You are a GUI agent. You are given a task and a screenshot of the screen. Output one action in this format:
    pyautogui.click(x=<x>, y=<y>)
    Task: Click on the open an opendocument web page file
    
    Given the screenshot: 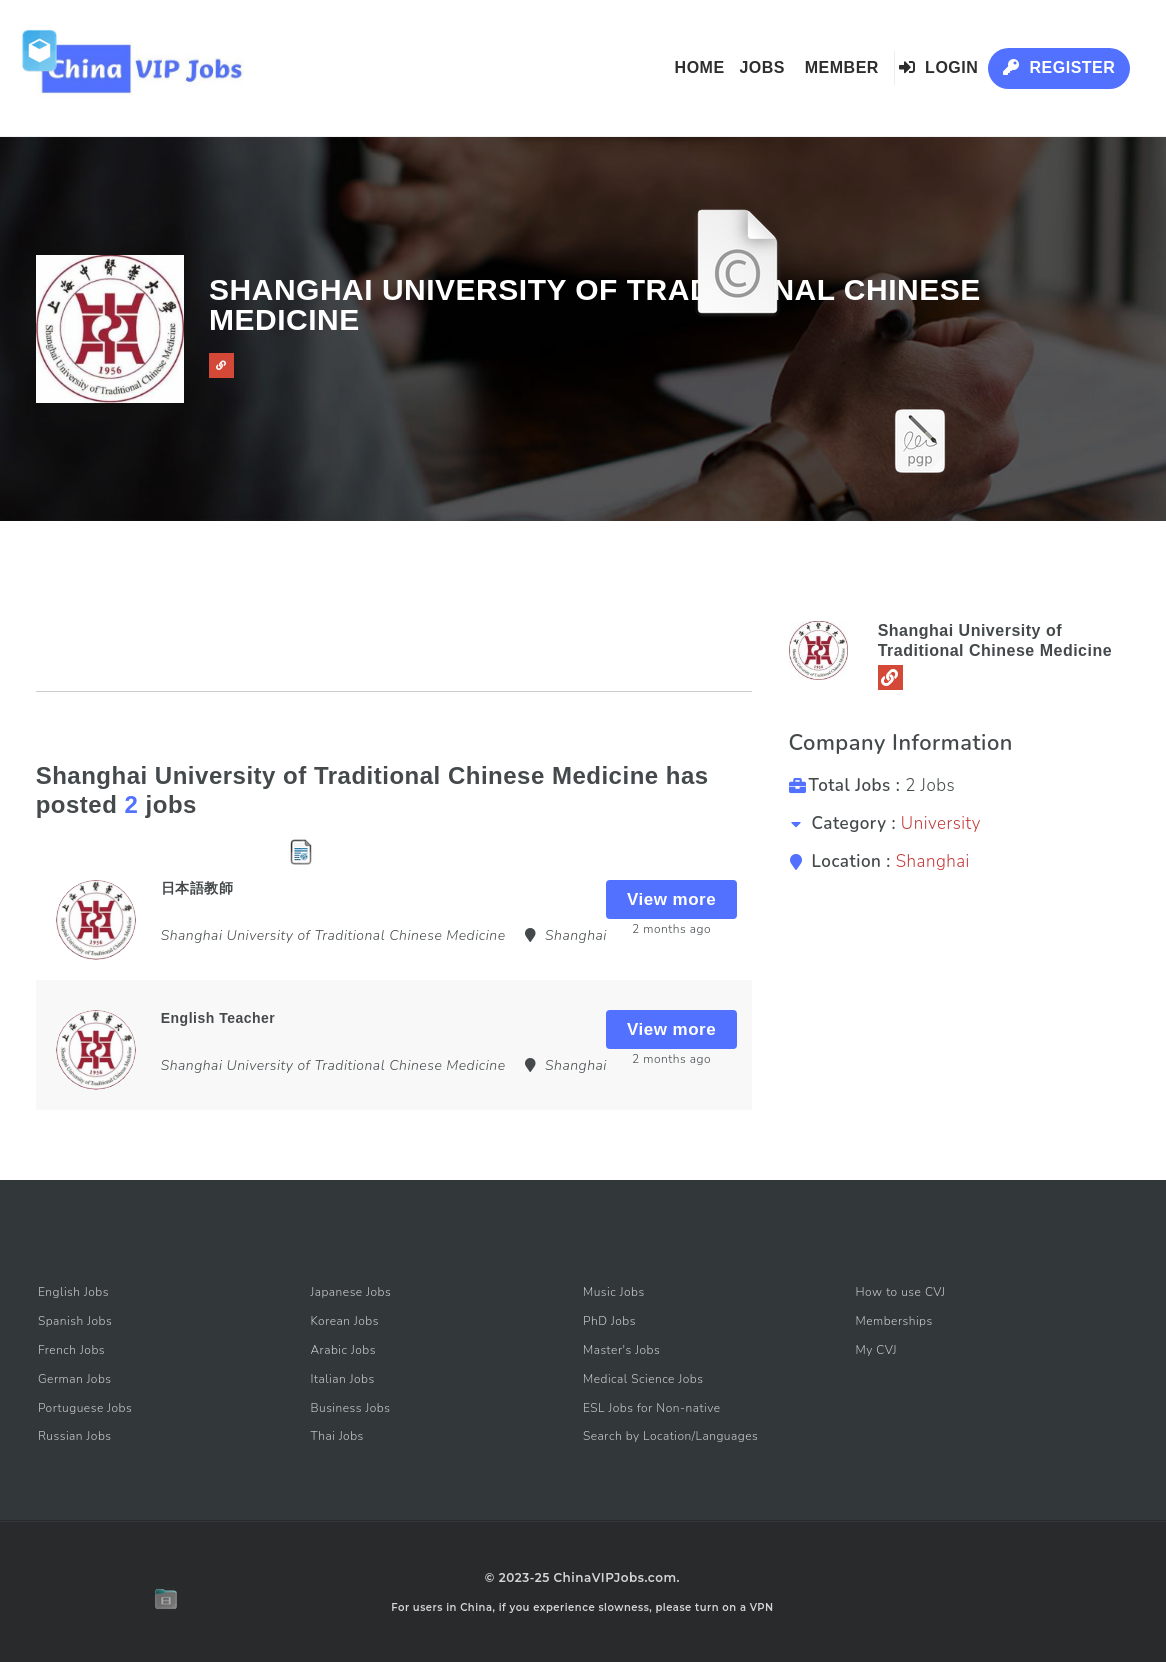 What is the action you would take?
    pyautogui.click(x=301, y=852)
    